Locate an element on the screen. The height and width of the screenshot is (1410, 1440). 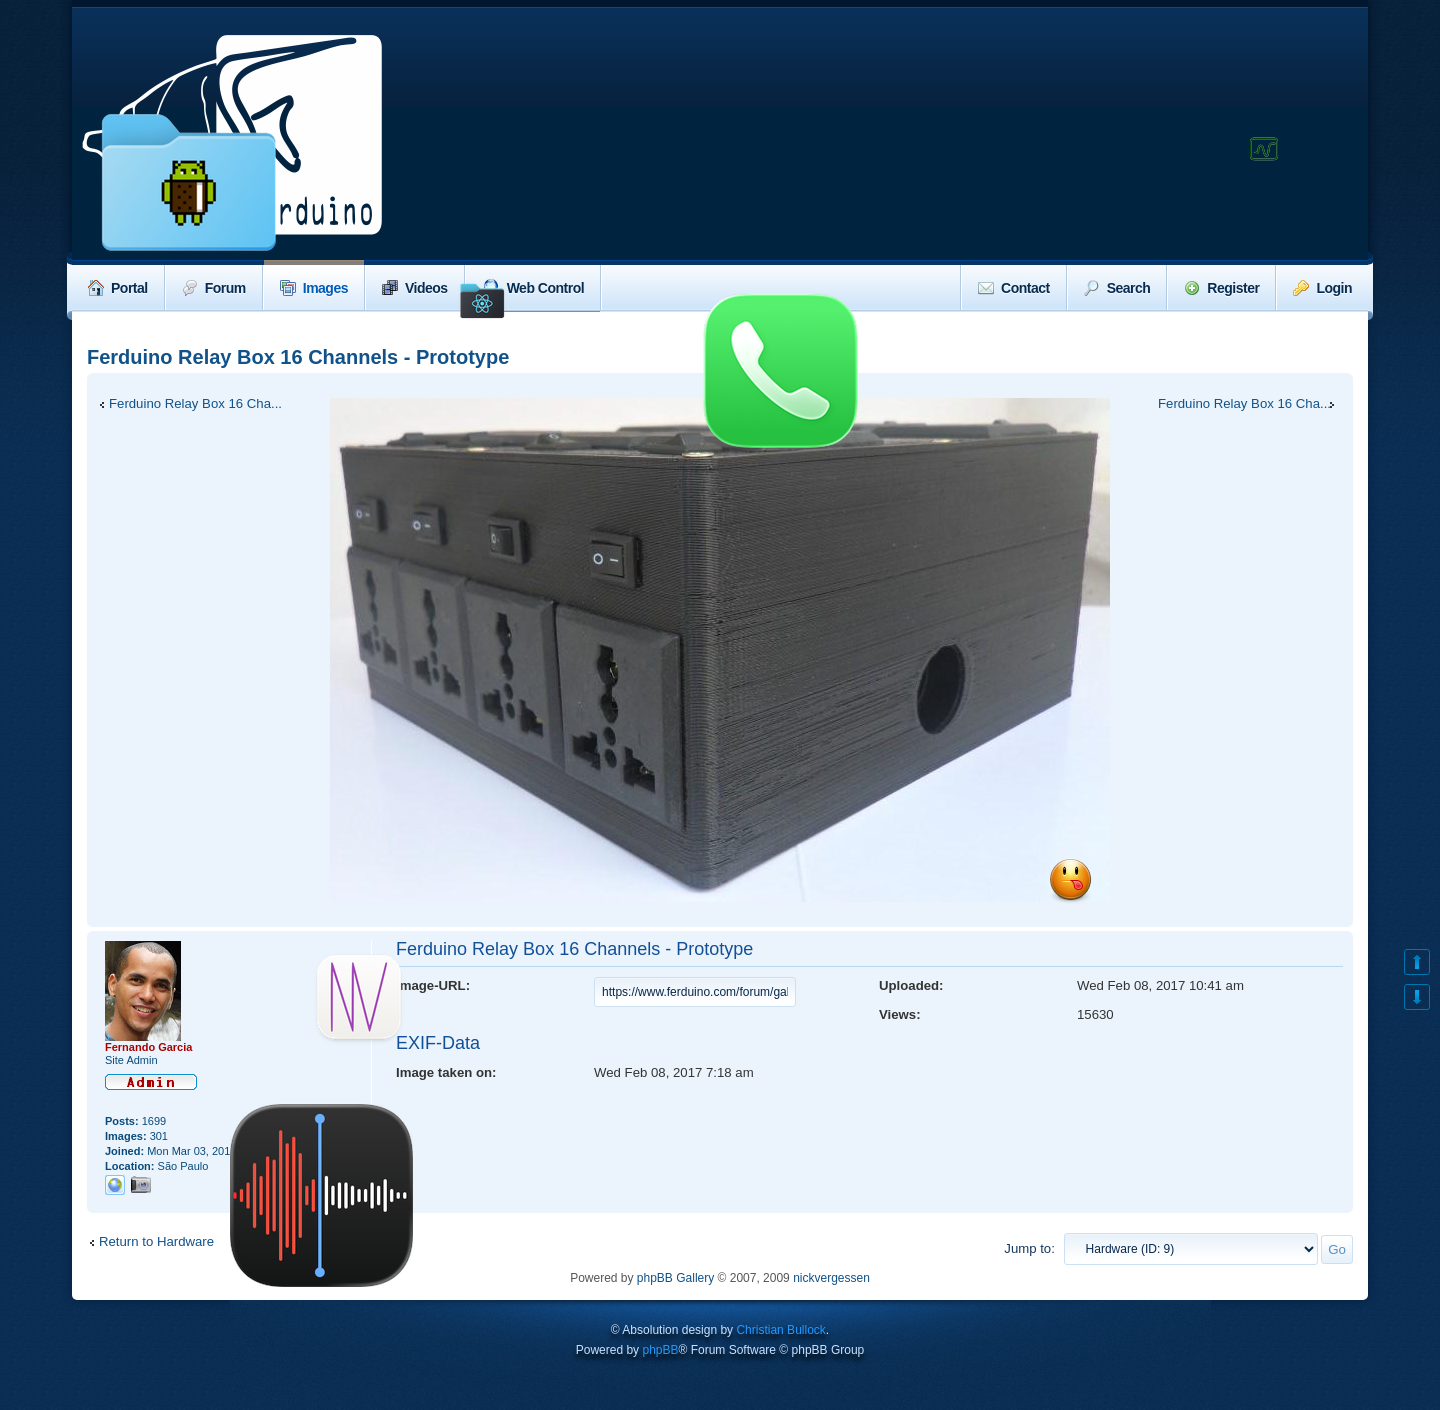
open react project folder is located at coordinates (482, 302).